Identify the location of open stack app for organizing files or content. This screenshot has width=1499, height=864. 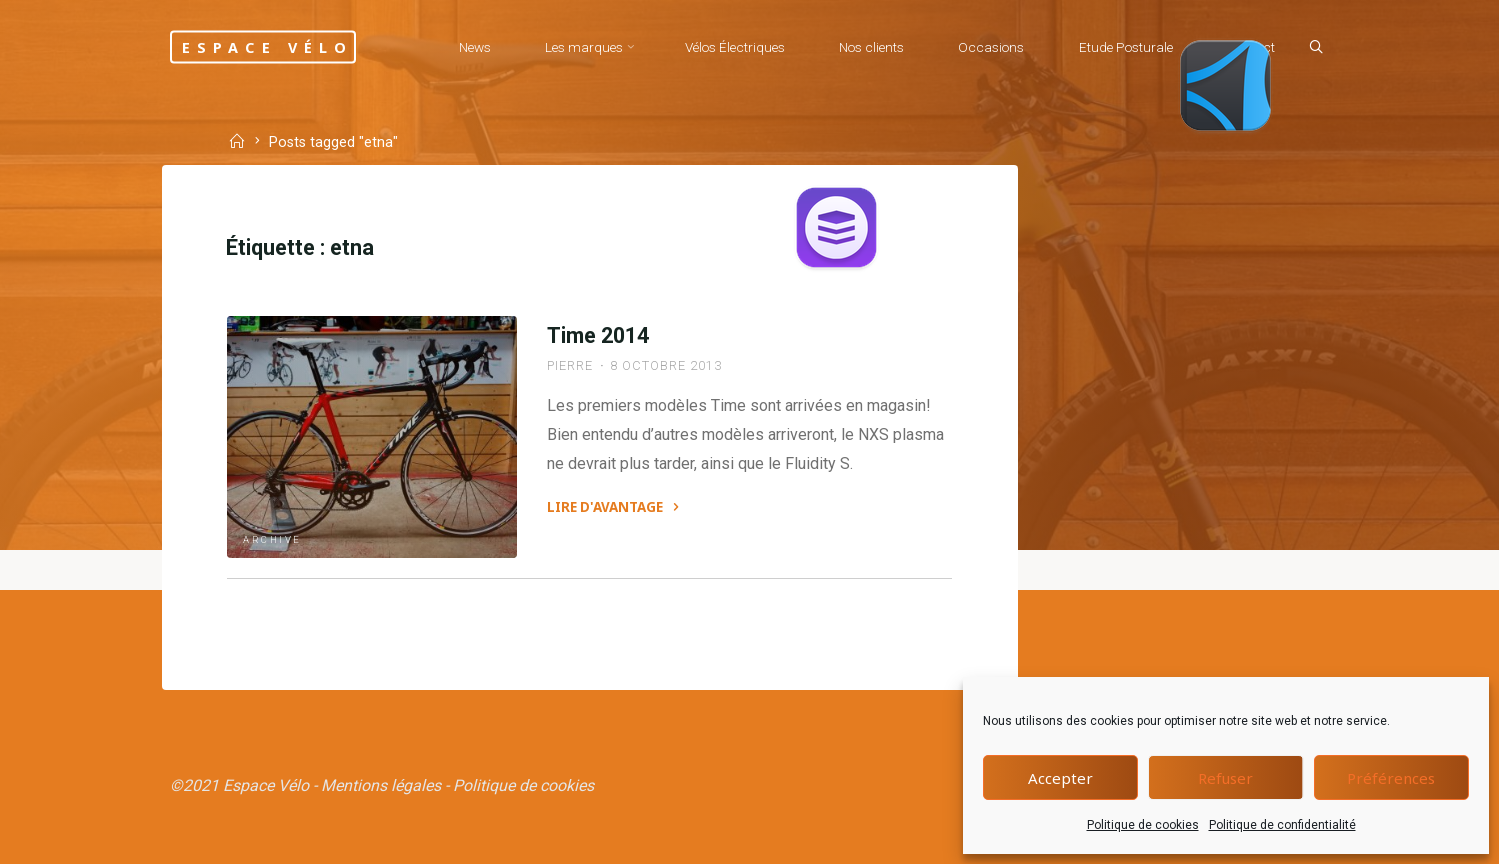
(836, 227).